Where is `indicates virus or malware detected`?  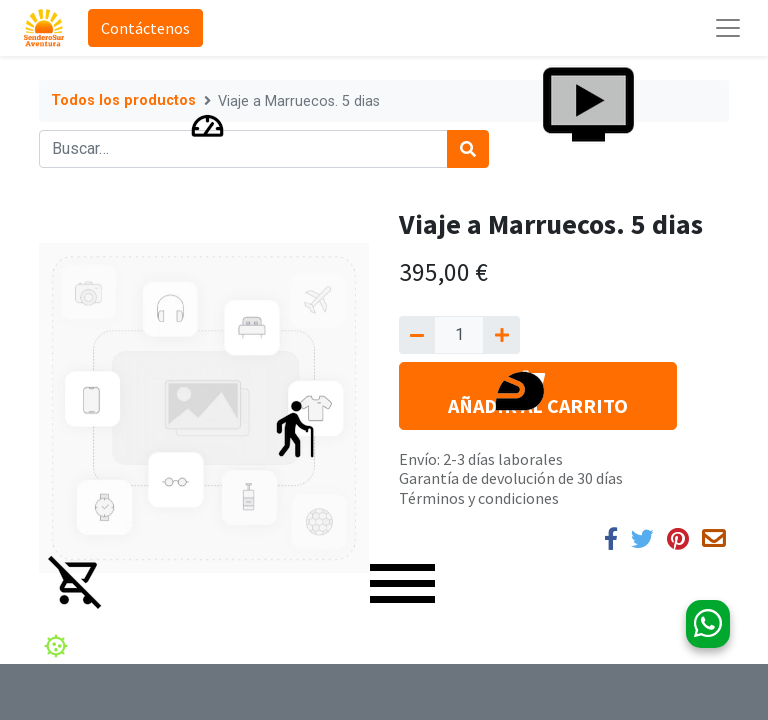
indicates virus or malware detected is located at coordinates (56, 646).